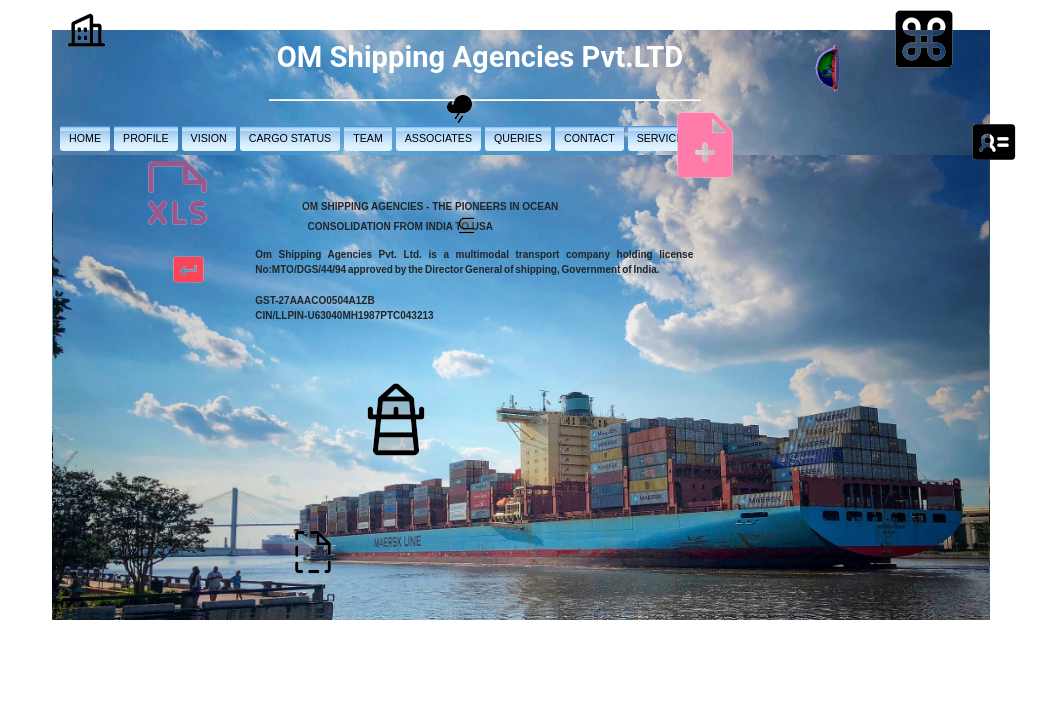 The width and height of the screenshot is (1042, 720). I want to click on command key modifier for keyboard shortcuts, so click(924, 39).